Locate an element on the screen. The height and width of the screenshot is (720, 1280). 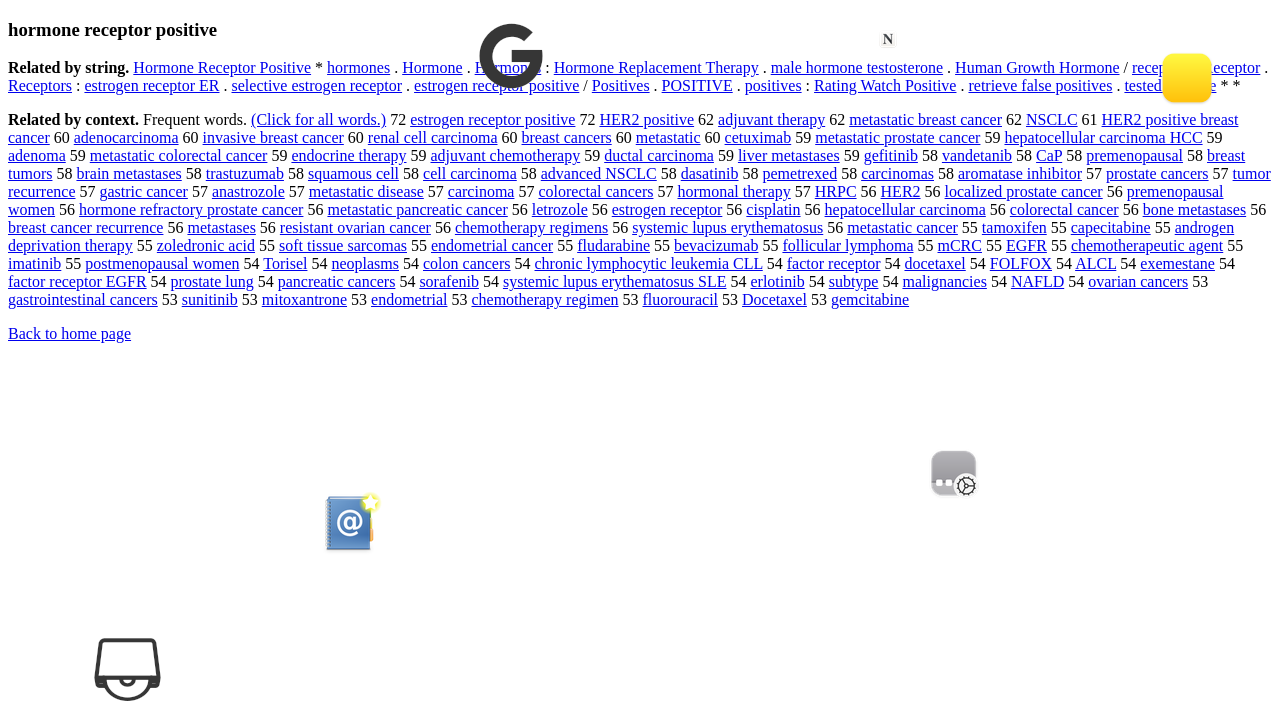
create a new contact in address book is located at coordinates (348, 525).